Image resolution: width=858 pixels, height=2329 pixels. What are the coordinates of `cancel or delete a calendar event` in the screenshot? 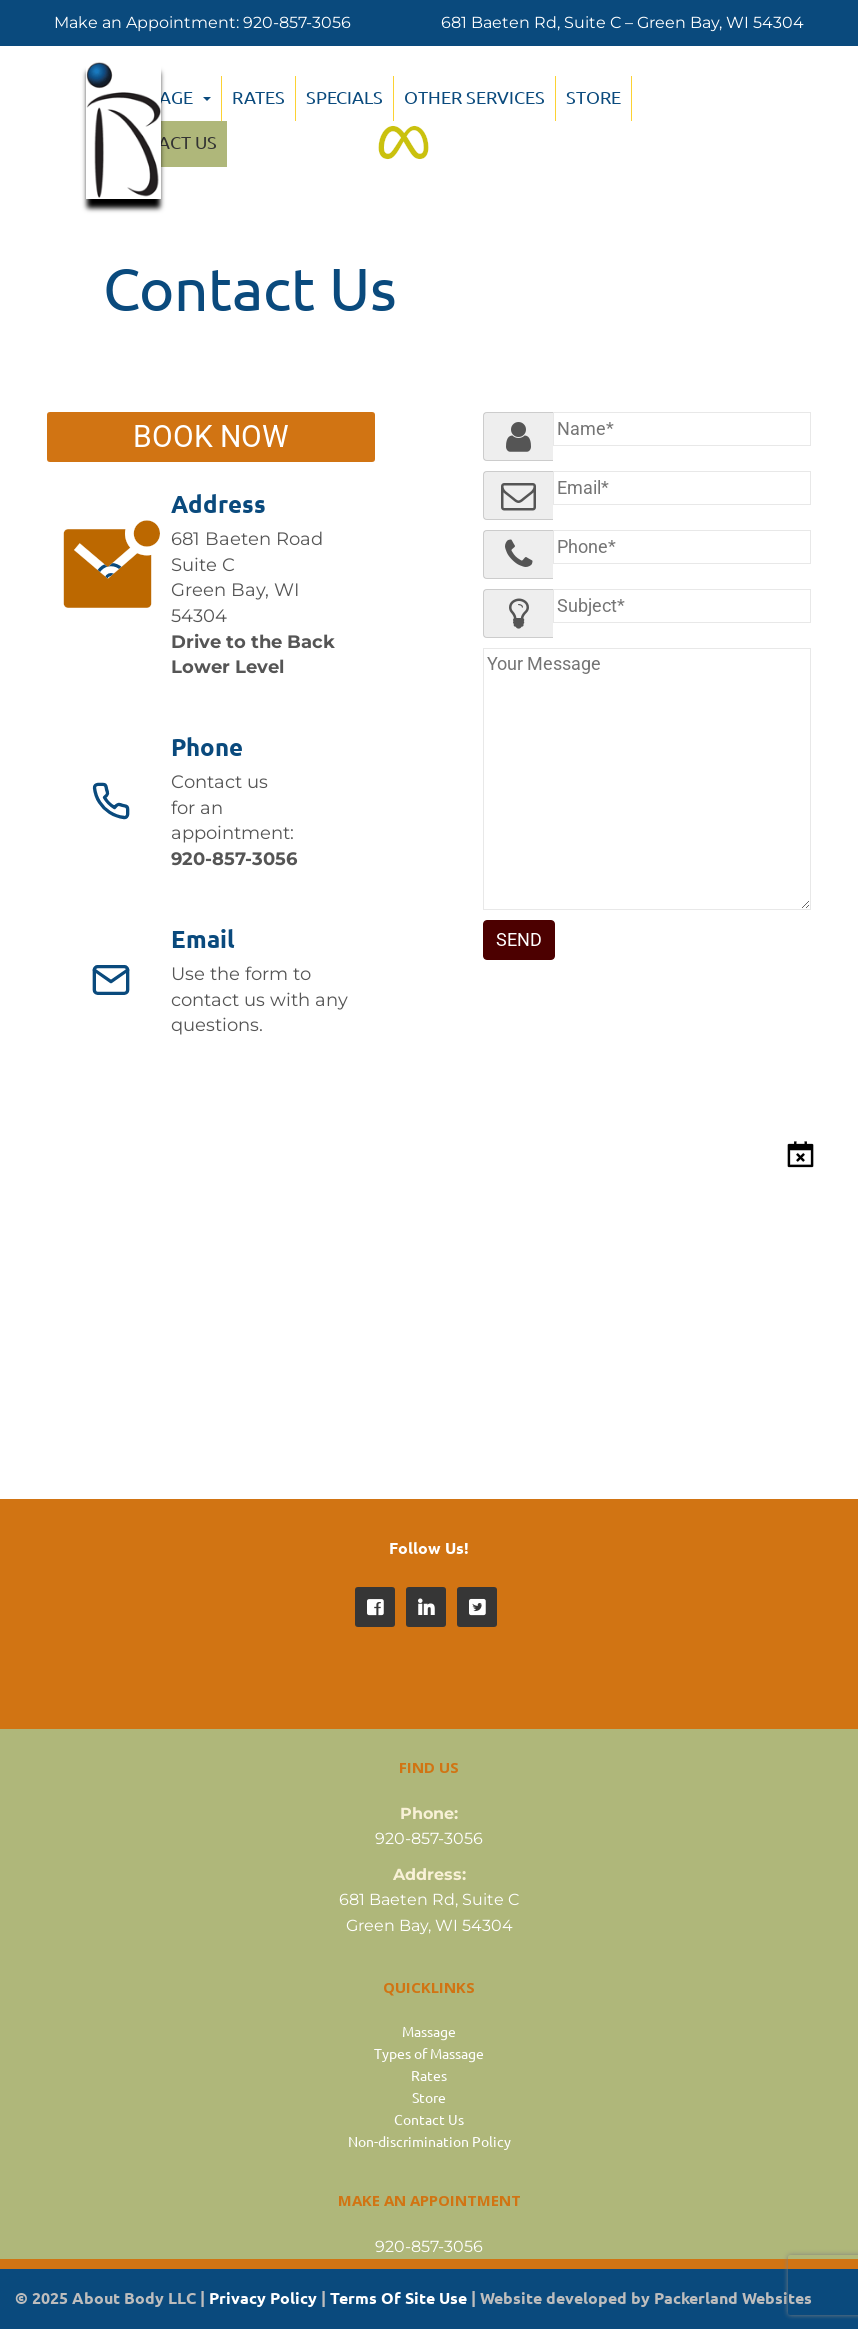 It's located at (800, 1155).